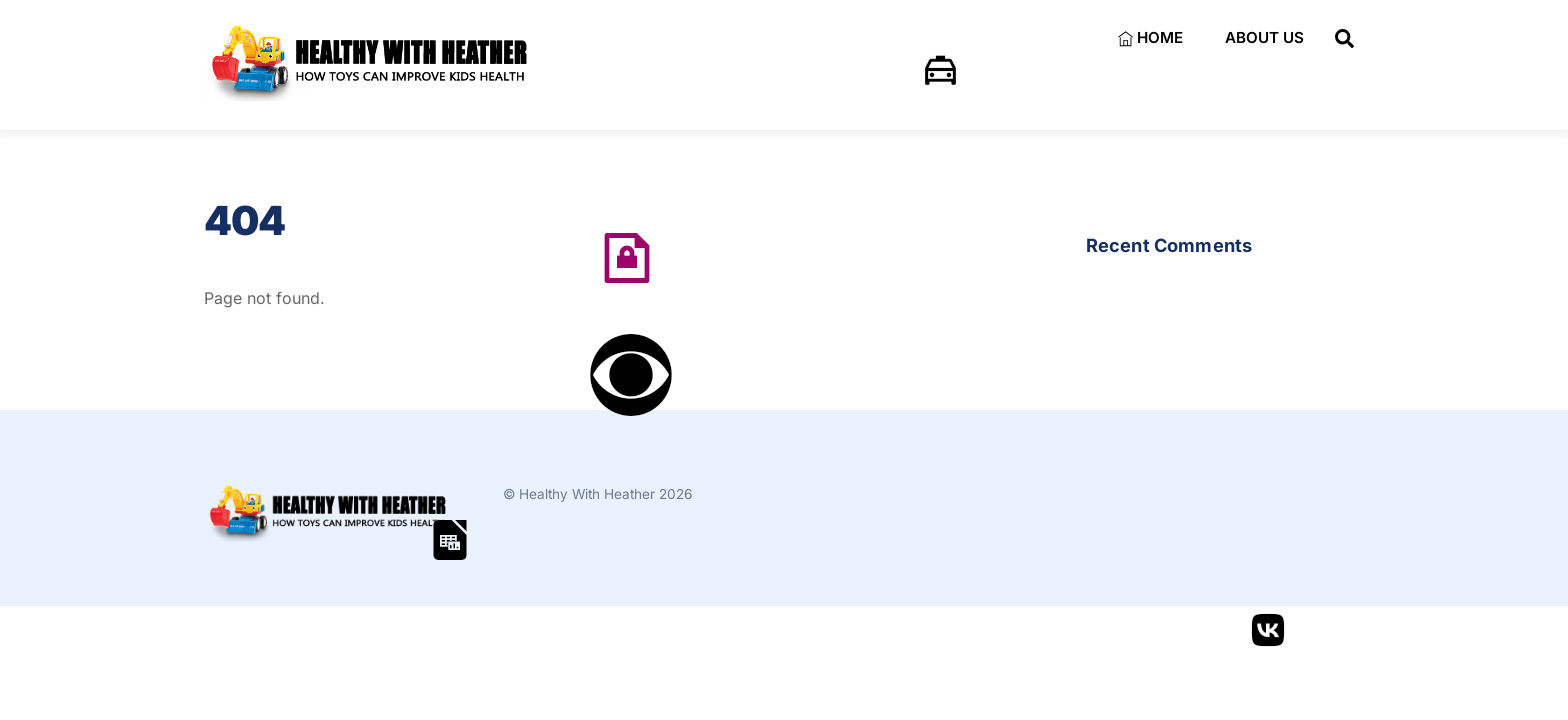 This screenshot has width=1568, height=720. Describe the element at coordinates (450, 540) in the screenshot. I see `open LibreOffice Calc spreadsheet application` at that location.